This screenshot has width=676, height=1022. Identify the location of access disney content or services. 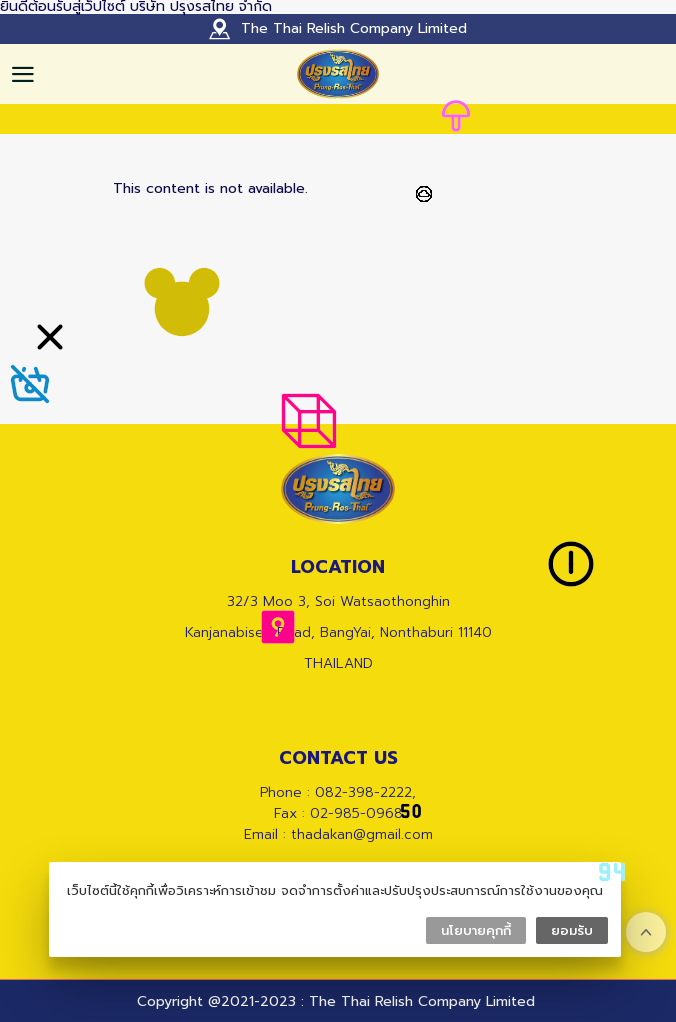
(182, 302).